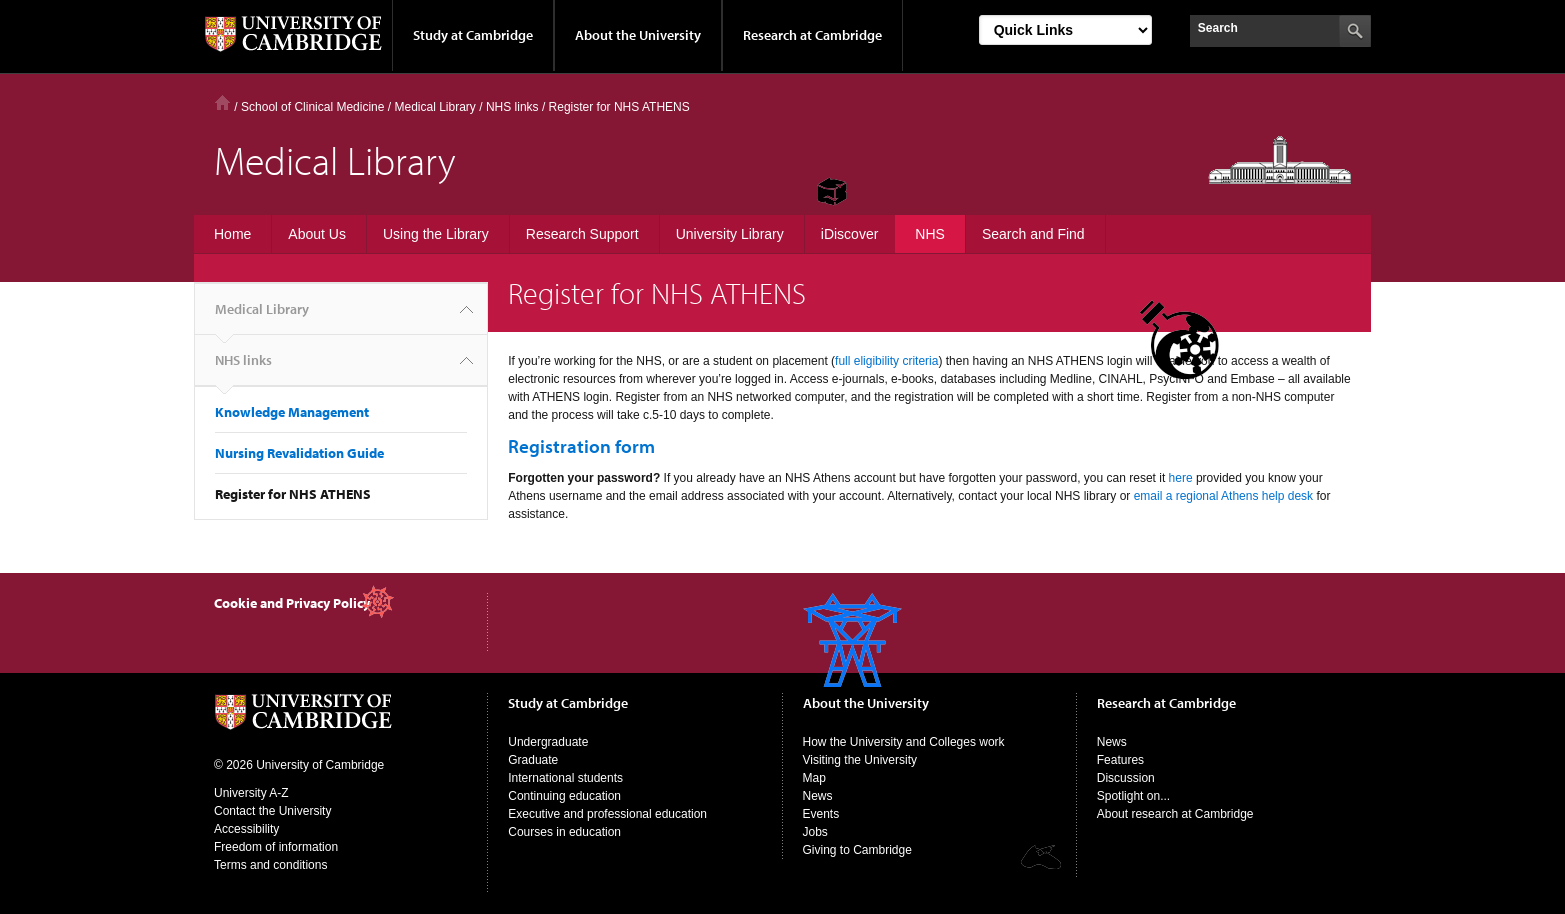 This screenshot has width=1565, height=914. Describe the element at coordinates (1041, 857) in the screenshot. I see `view black sea region on map` at that location.